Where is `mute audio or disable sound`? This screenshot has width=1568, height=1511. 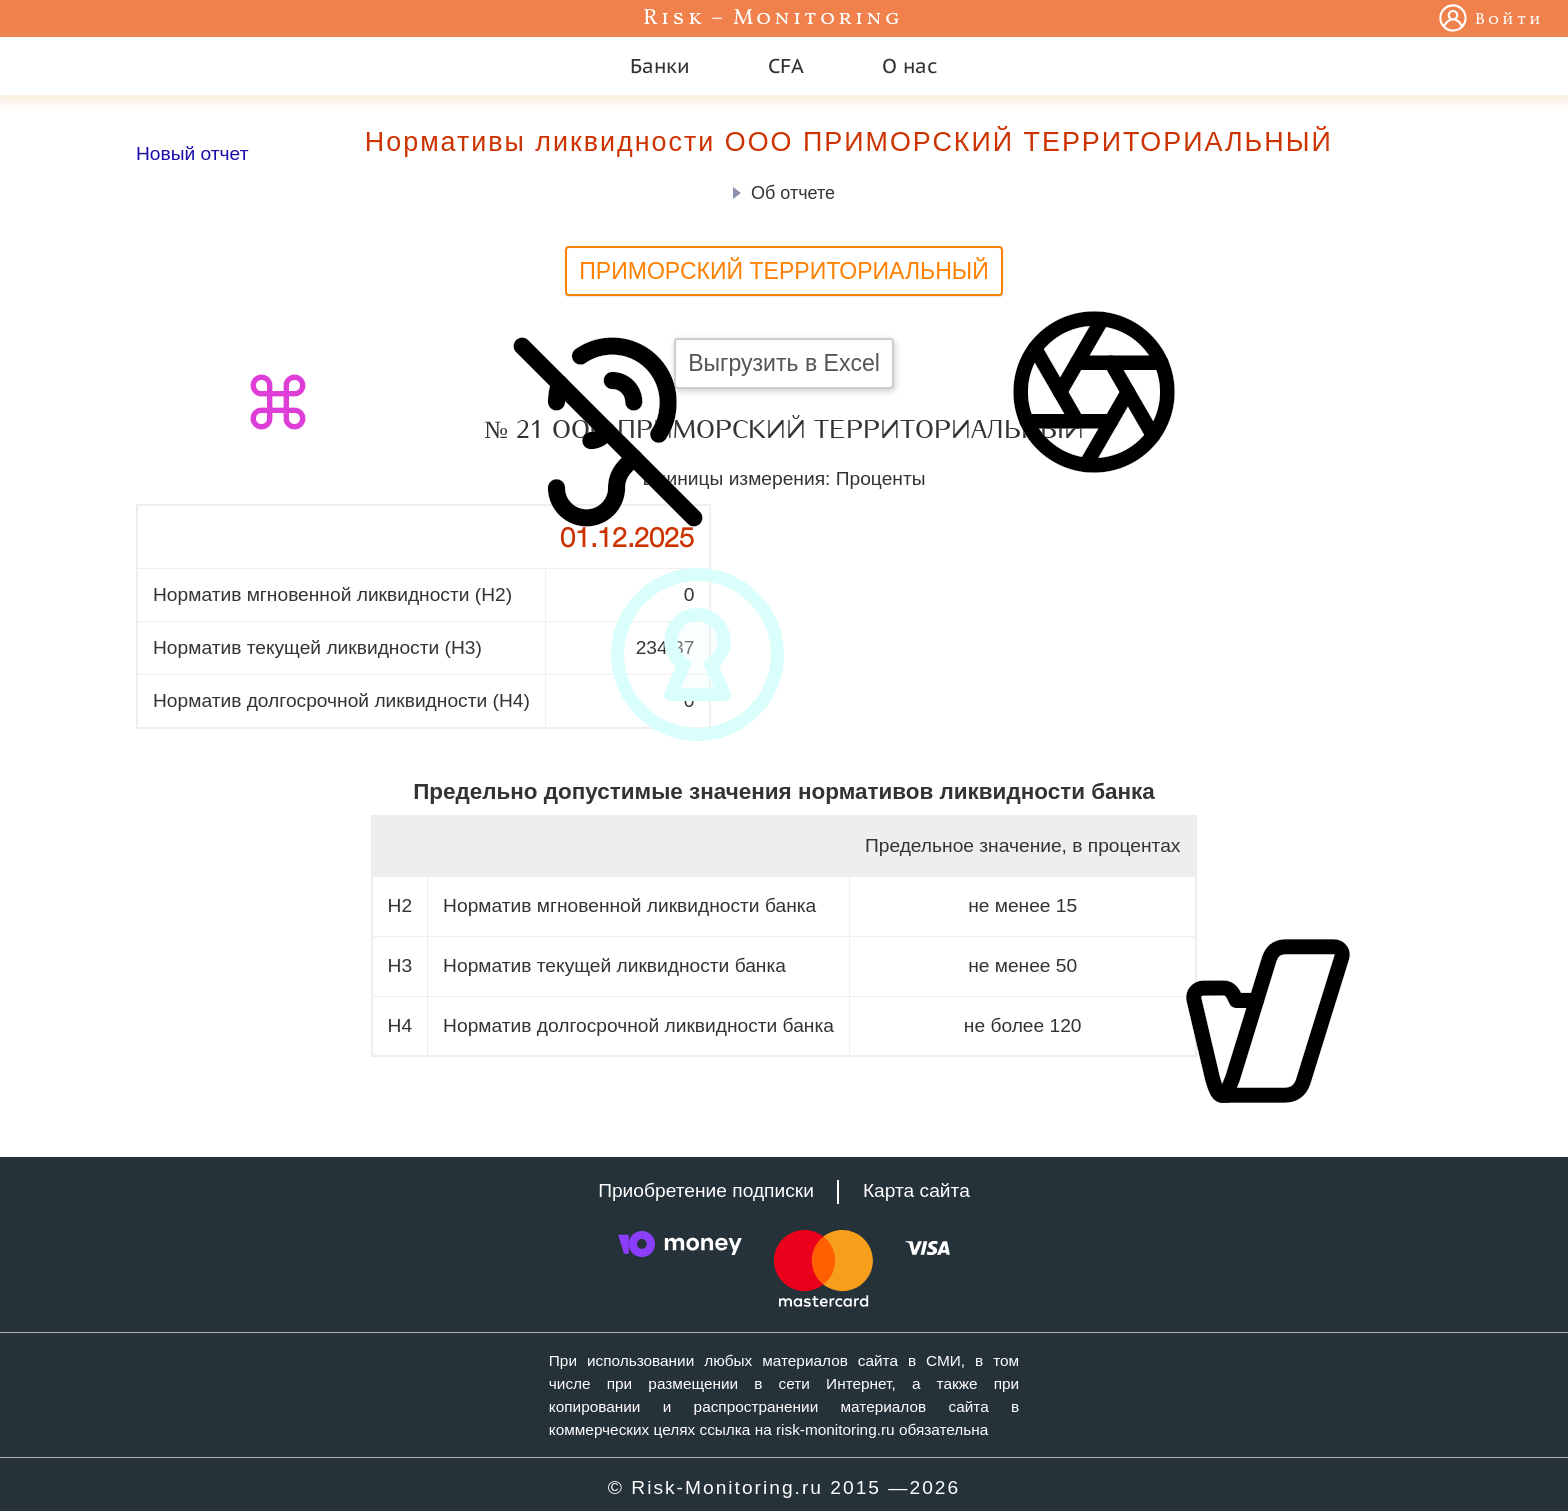
mute audio or disable sound is located at coordinates (608, 432).